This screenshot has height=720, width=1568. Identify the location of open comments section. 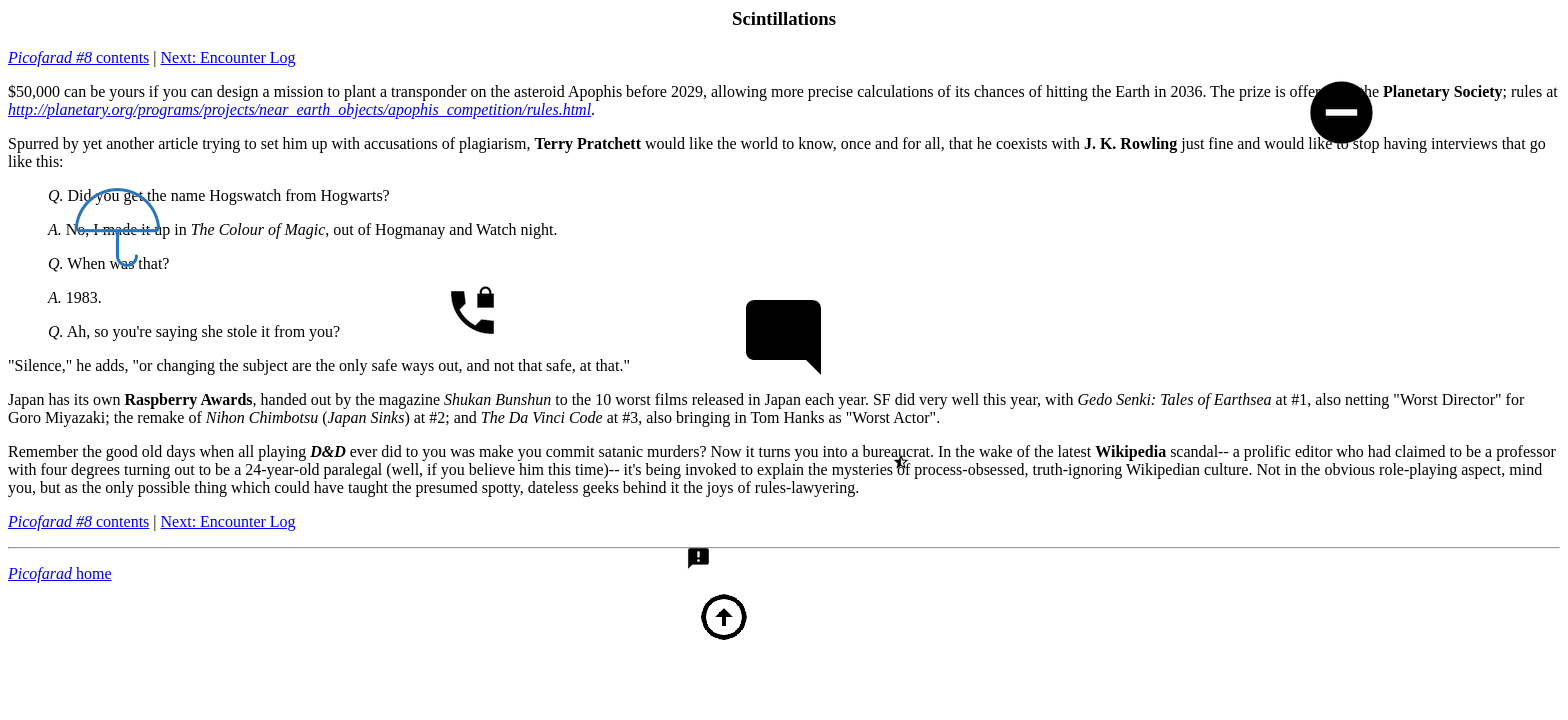
(783, 337).